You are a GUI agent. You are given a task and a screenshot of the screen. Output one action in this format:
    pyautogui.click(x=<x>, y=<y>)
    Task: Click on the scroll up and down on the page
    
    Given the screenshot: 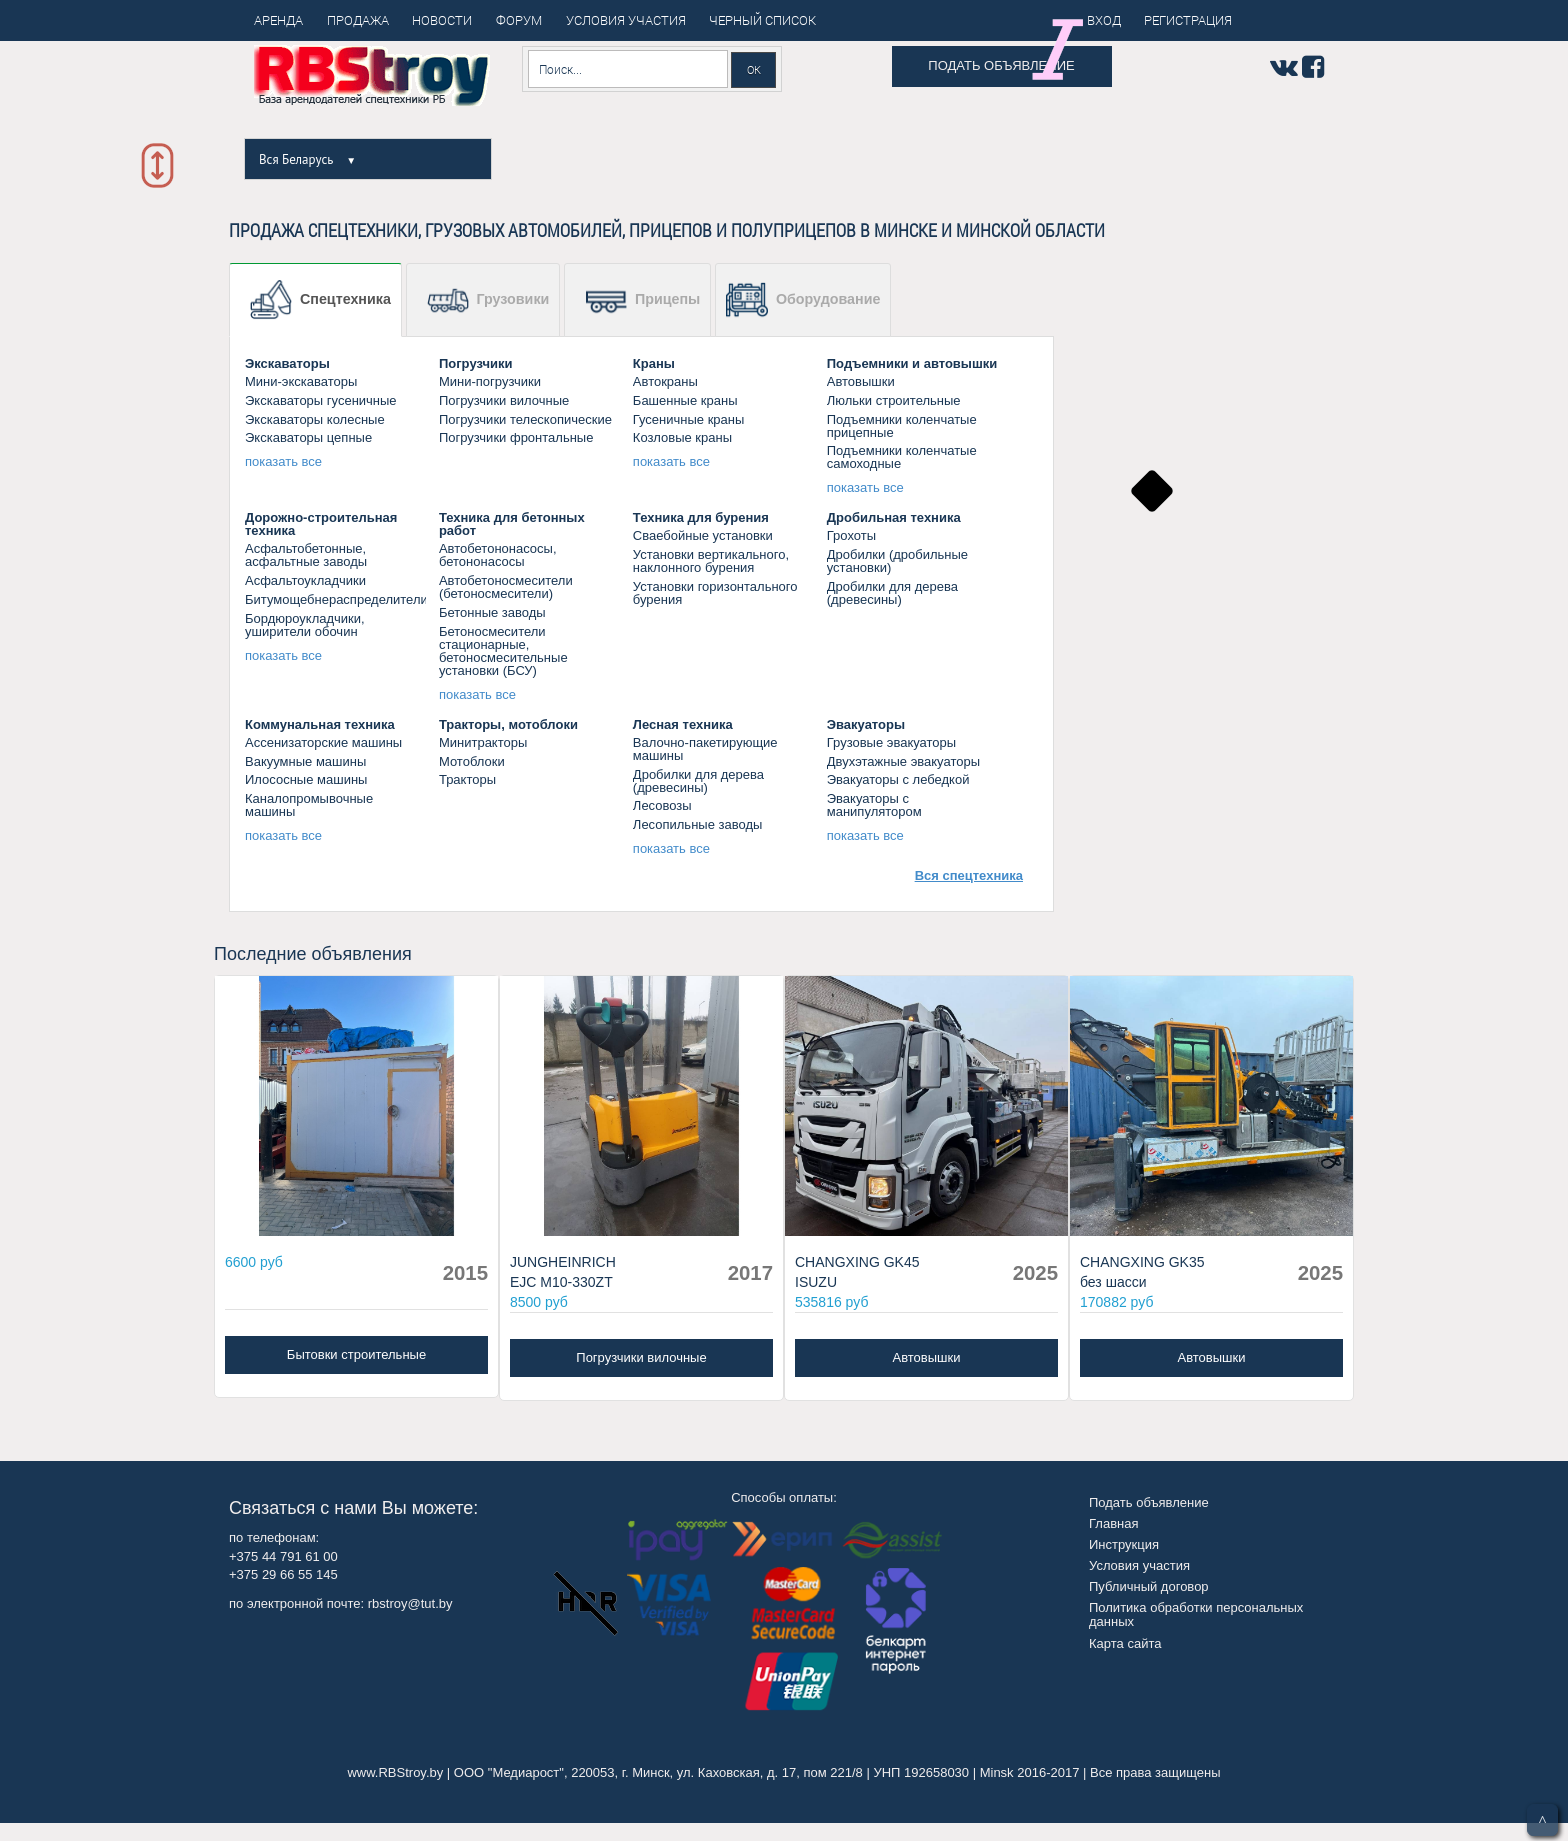 What is the action you would take?
    pyautogui.click(x=157, y=165)
    